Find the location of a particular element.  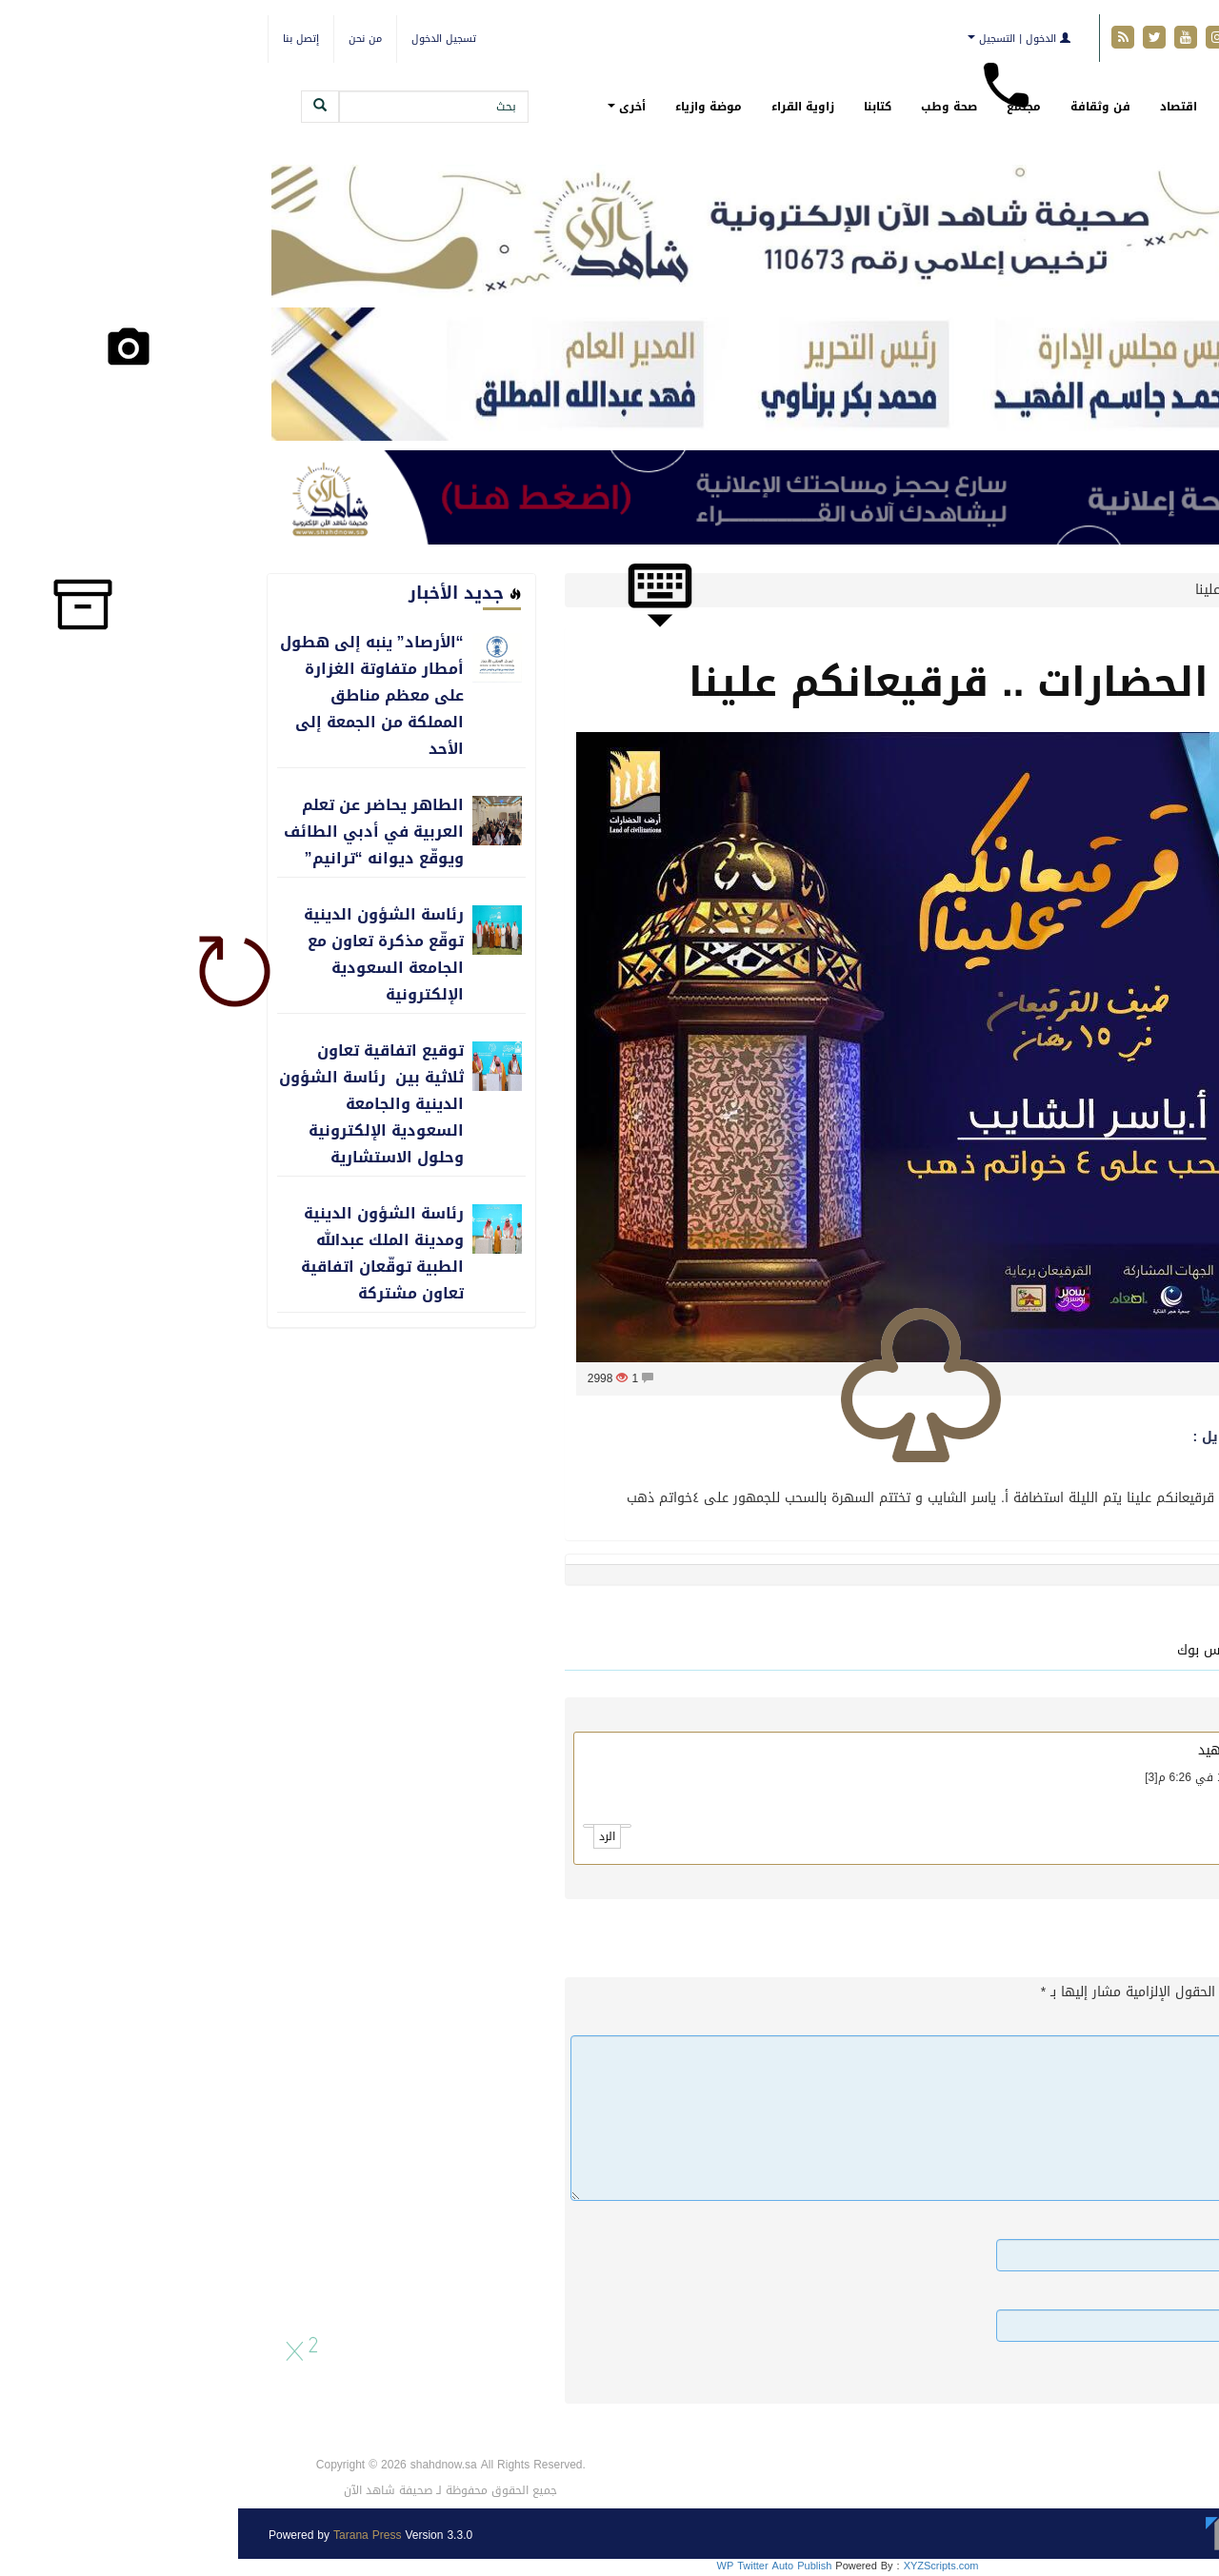

club suit symbol for card games is located at coordinates (921, 1388).